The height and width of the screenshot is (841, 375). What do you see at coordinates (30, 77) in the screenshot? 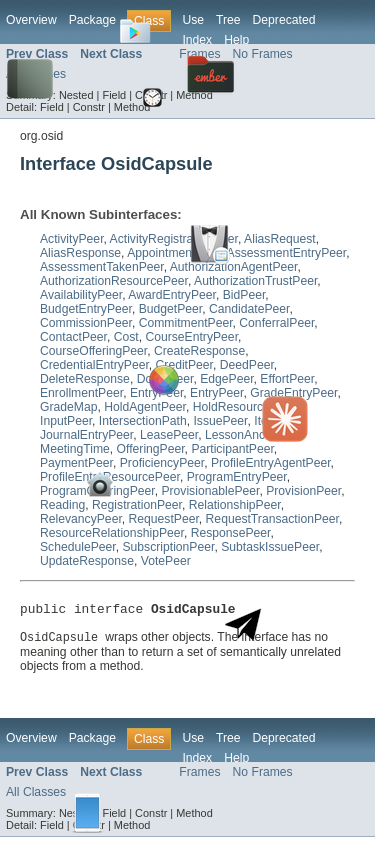
I see `access your desktop folder` at bounding box center [30, 77].